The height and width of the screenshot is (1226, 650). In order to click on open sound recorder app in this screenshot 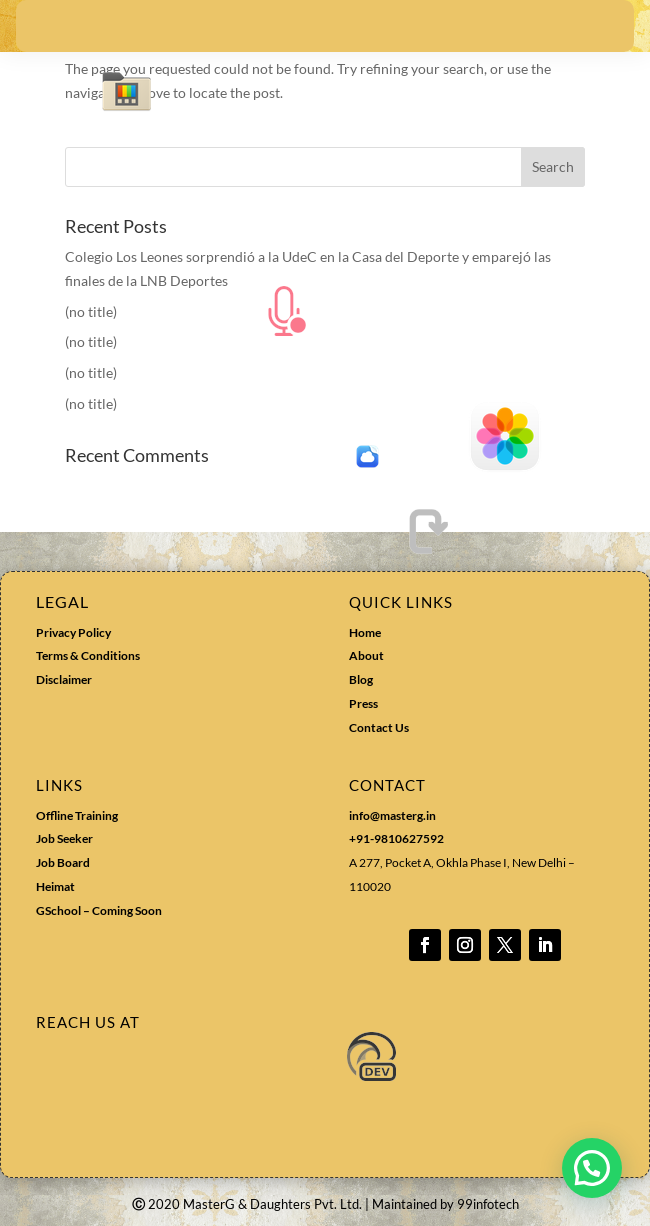, I will do `click(284, 311)`.